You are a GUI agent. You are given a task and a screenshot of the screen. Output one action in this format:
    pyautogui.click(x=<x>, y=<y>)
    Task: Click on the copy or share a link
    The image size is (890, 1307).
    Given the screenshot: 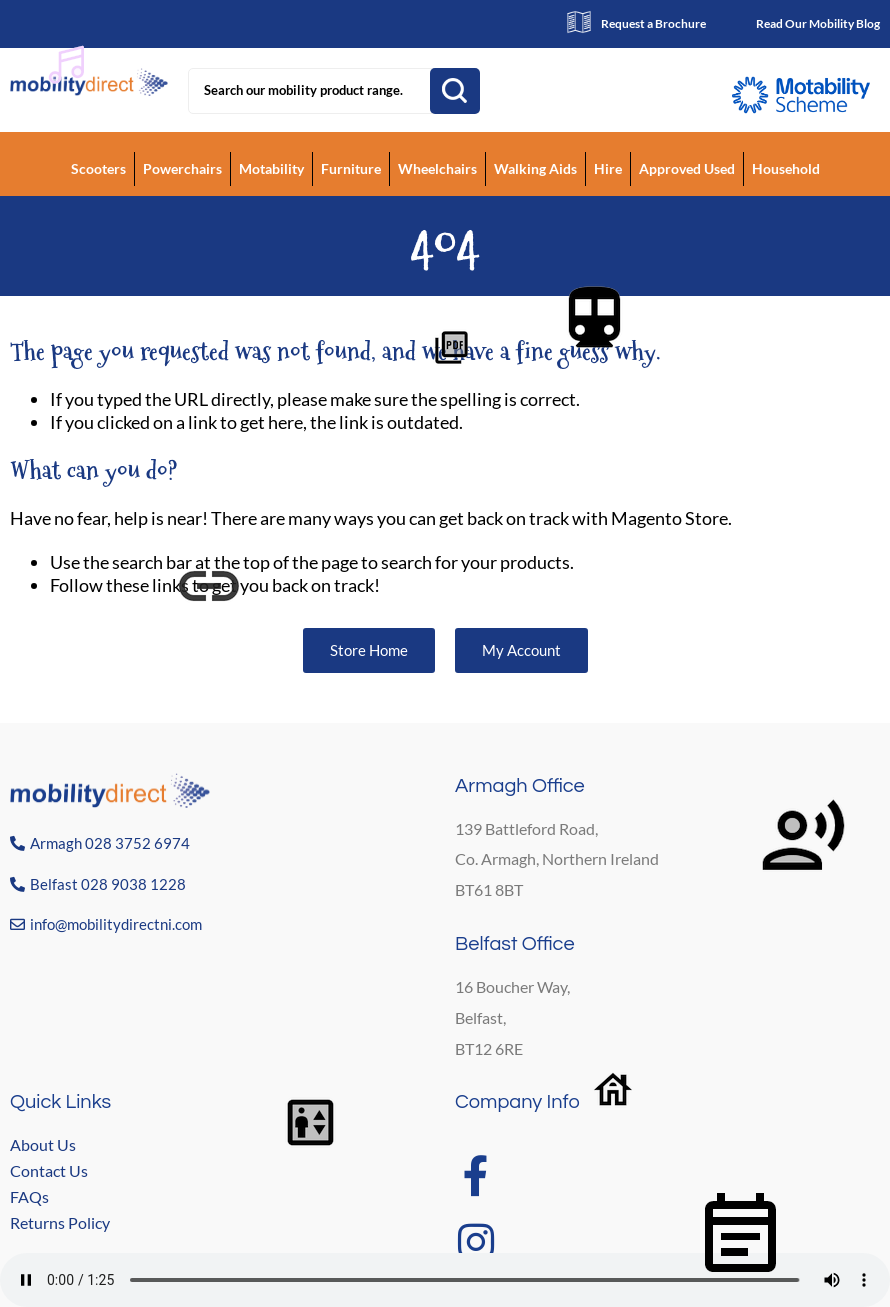 What is the action you would take?
    pyautogui.click(x=209, y=586)
    